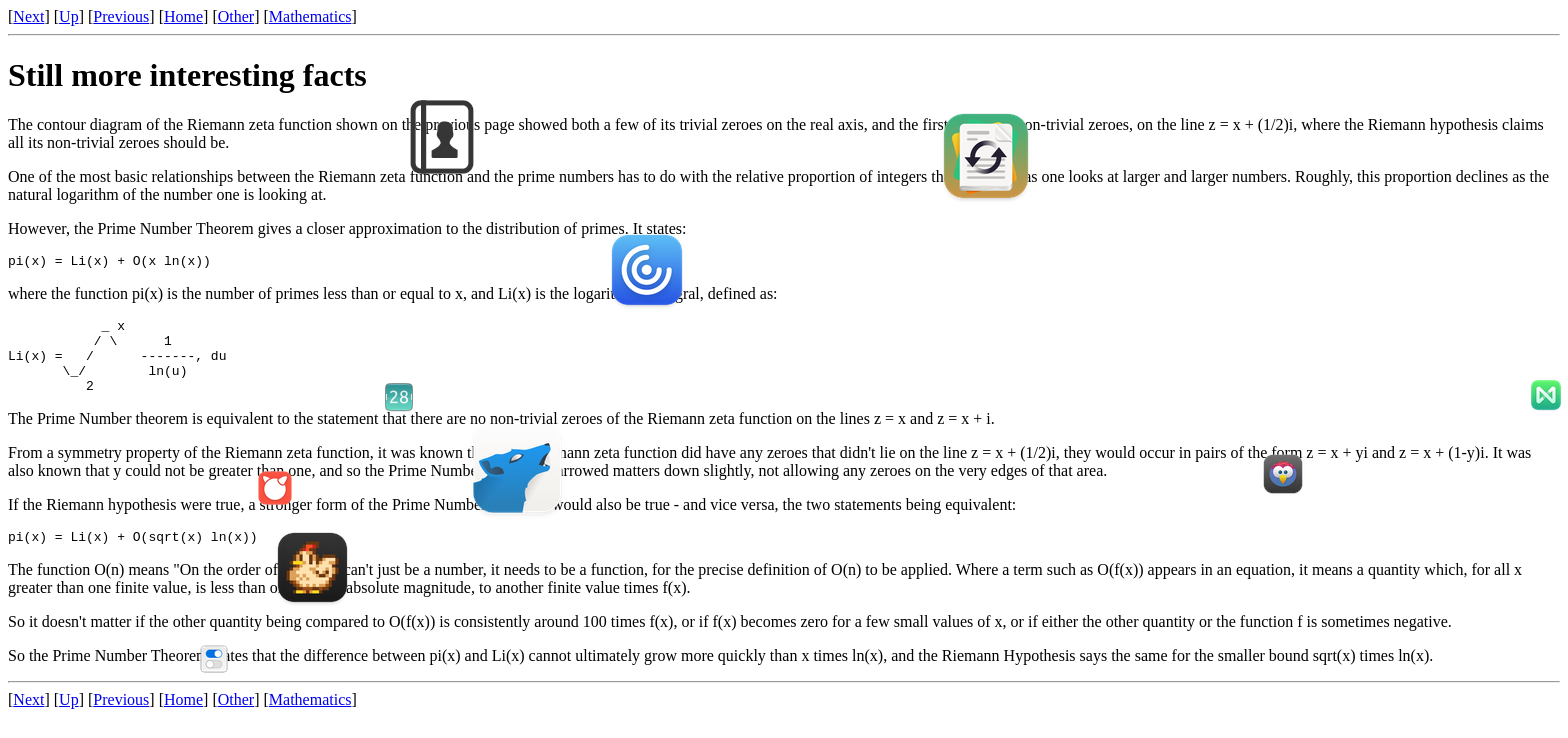 The image size is (1568, 738). I want to click on open the calendar app, so click(399, 397).